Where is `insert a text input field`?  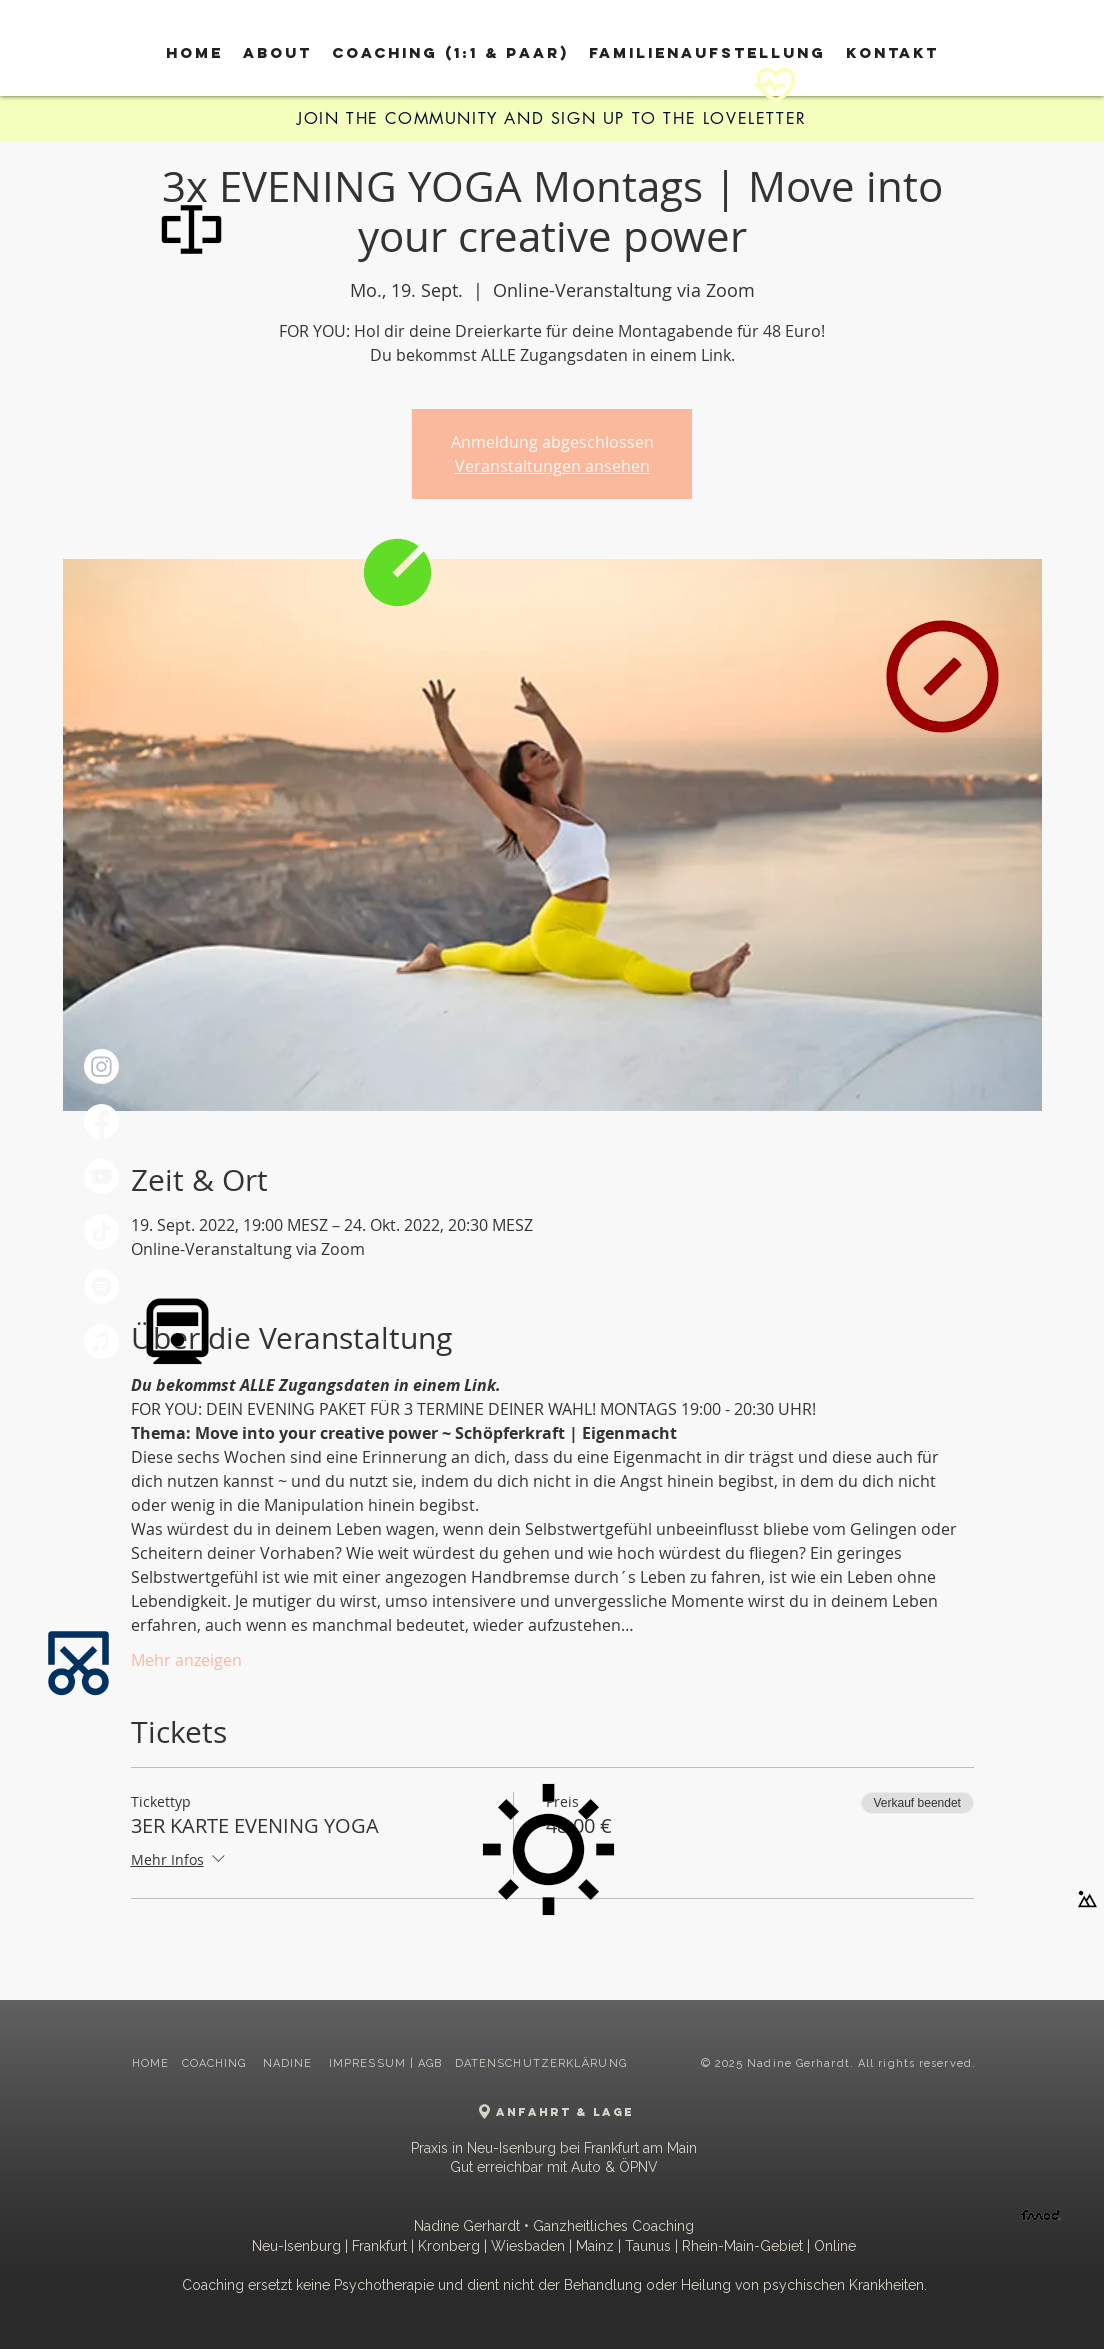
insert a text input field is located at coordinates (191, 229).